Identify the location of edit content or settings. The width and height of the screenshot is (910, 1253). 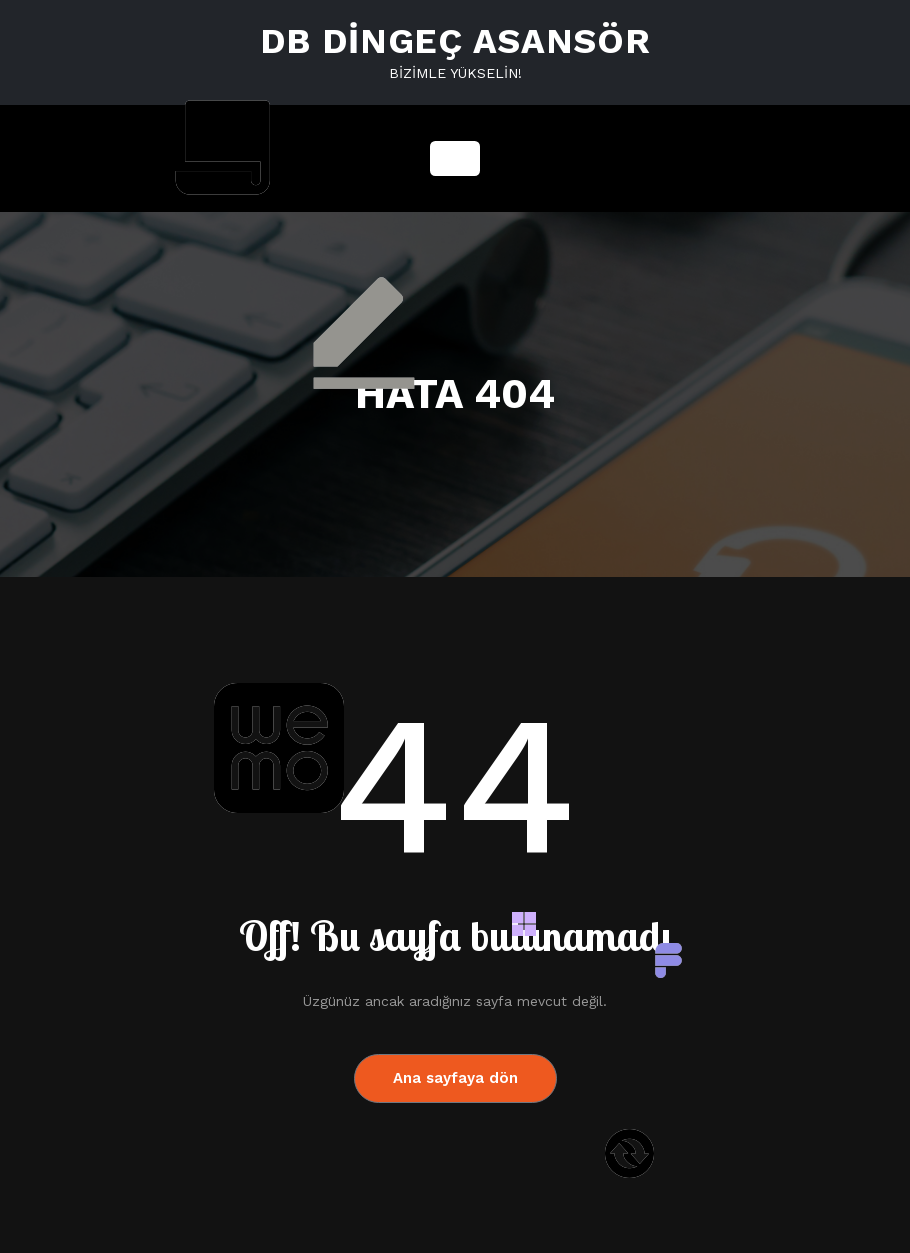
(364, 333).